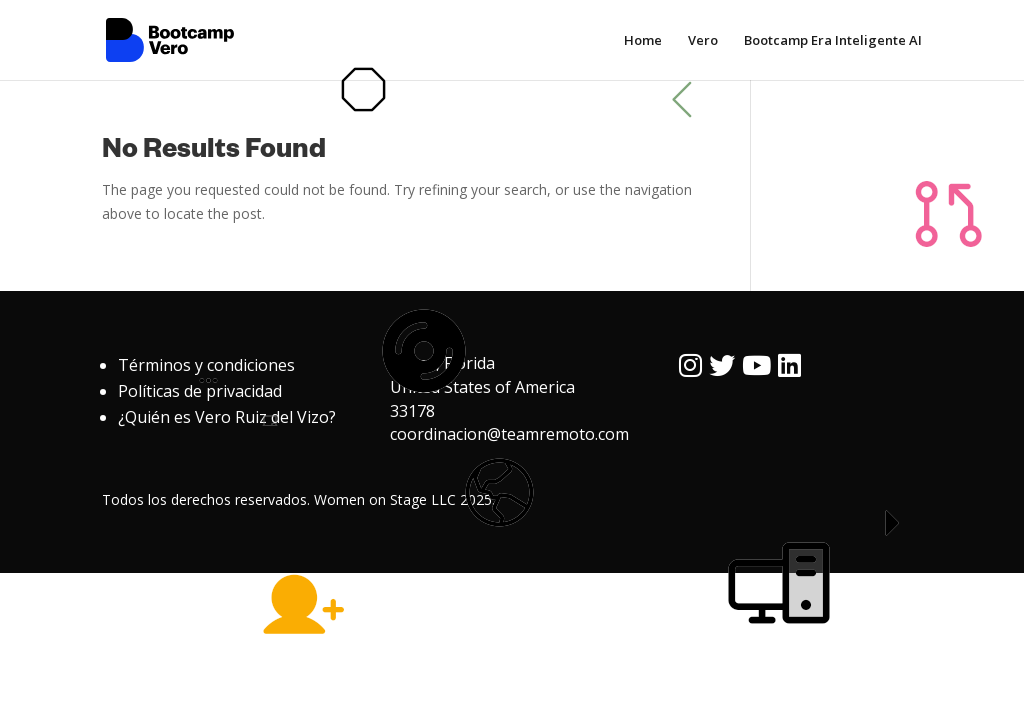  What do you see at coordinates (891, 523) in the screenshot?
I see `navigate to the next item or screen` at bounding box center [891, 523].